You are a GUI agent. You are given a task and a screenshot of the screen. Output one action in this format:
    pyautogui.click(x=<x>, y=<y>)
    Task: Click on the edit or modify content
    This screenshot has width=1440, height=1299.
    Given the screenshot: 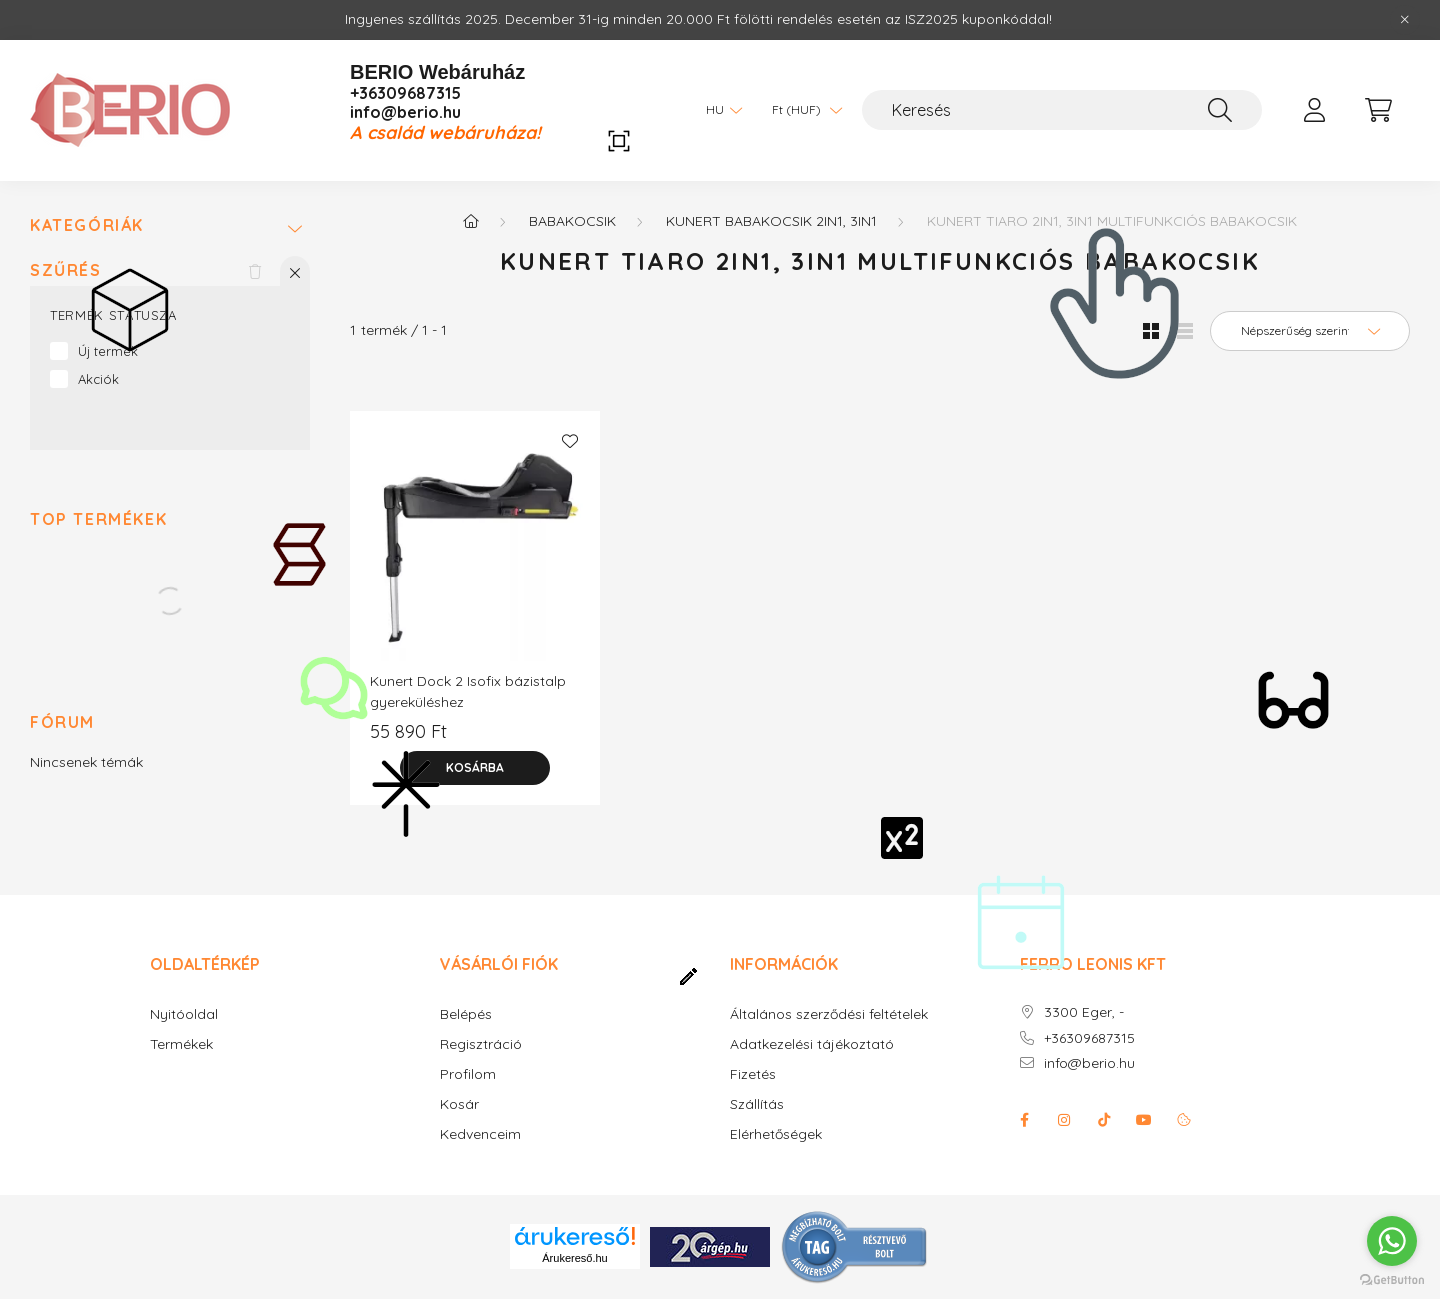 What is the action you would take?
    pyautogui.click(x=688, y=976)
    